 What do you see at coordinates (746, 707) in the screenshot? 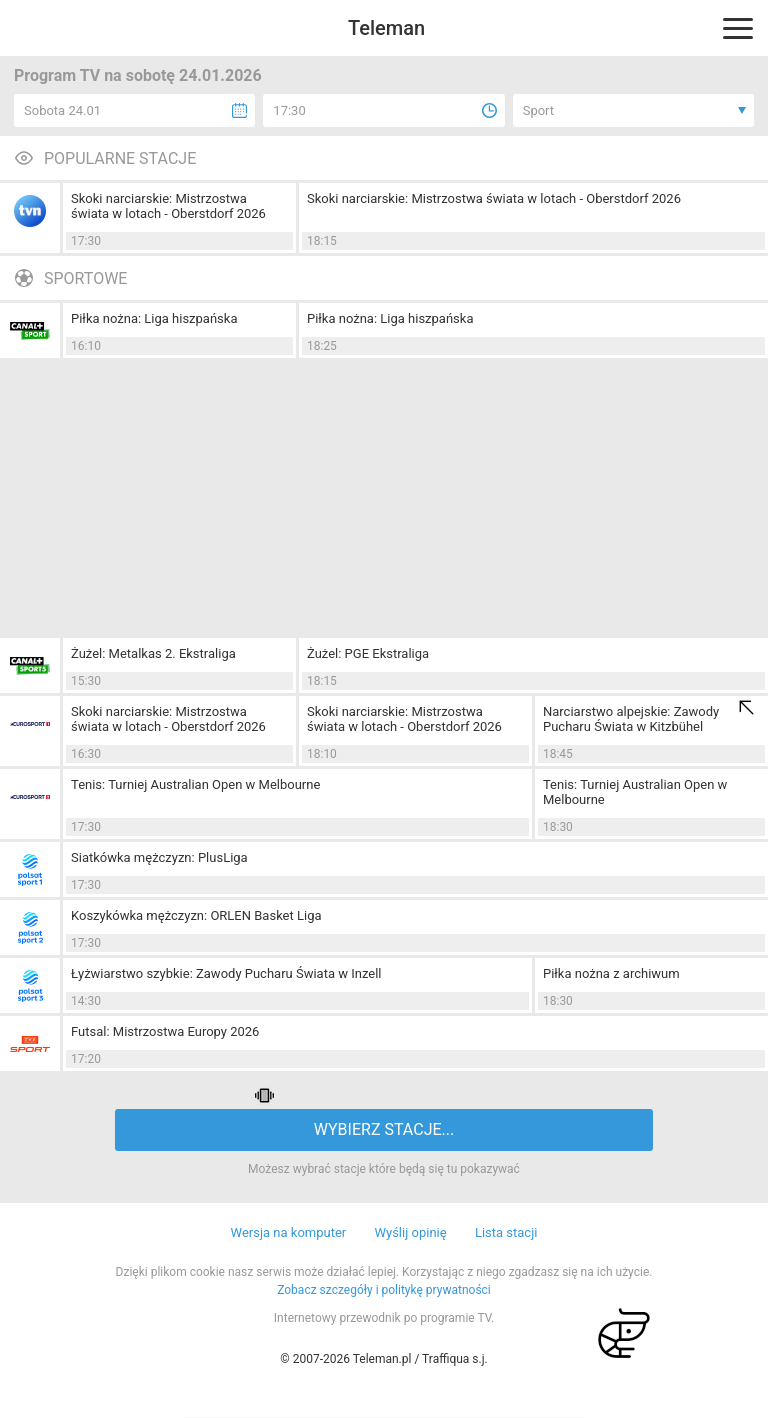
I see `navigate back to previous screen` at bounding box center [746, 707].